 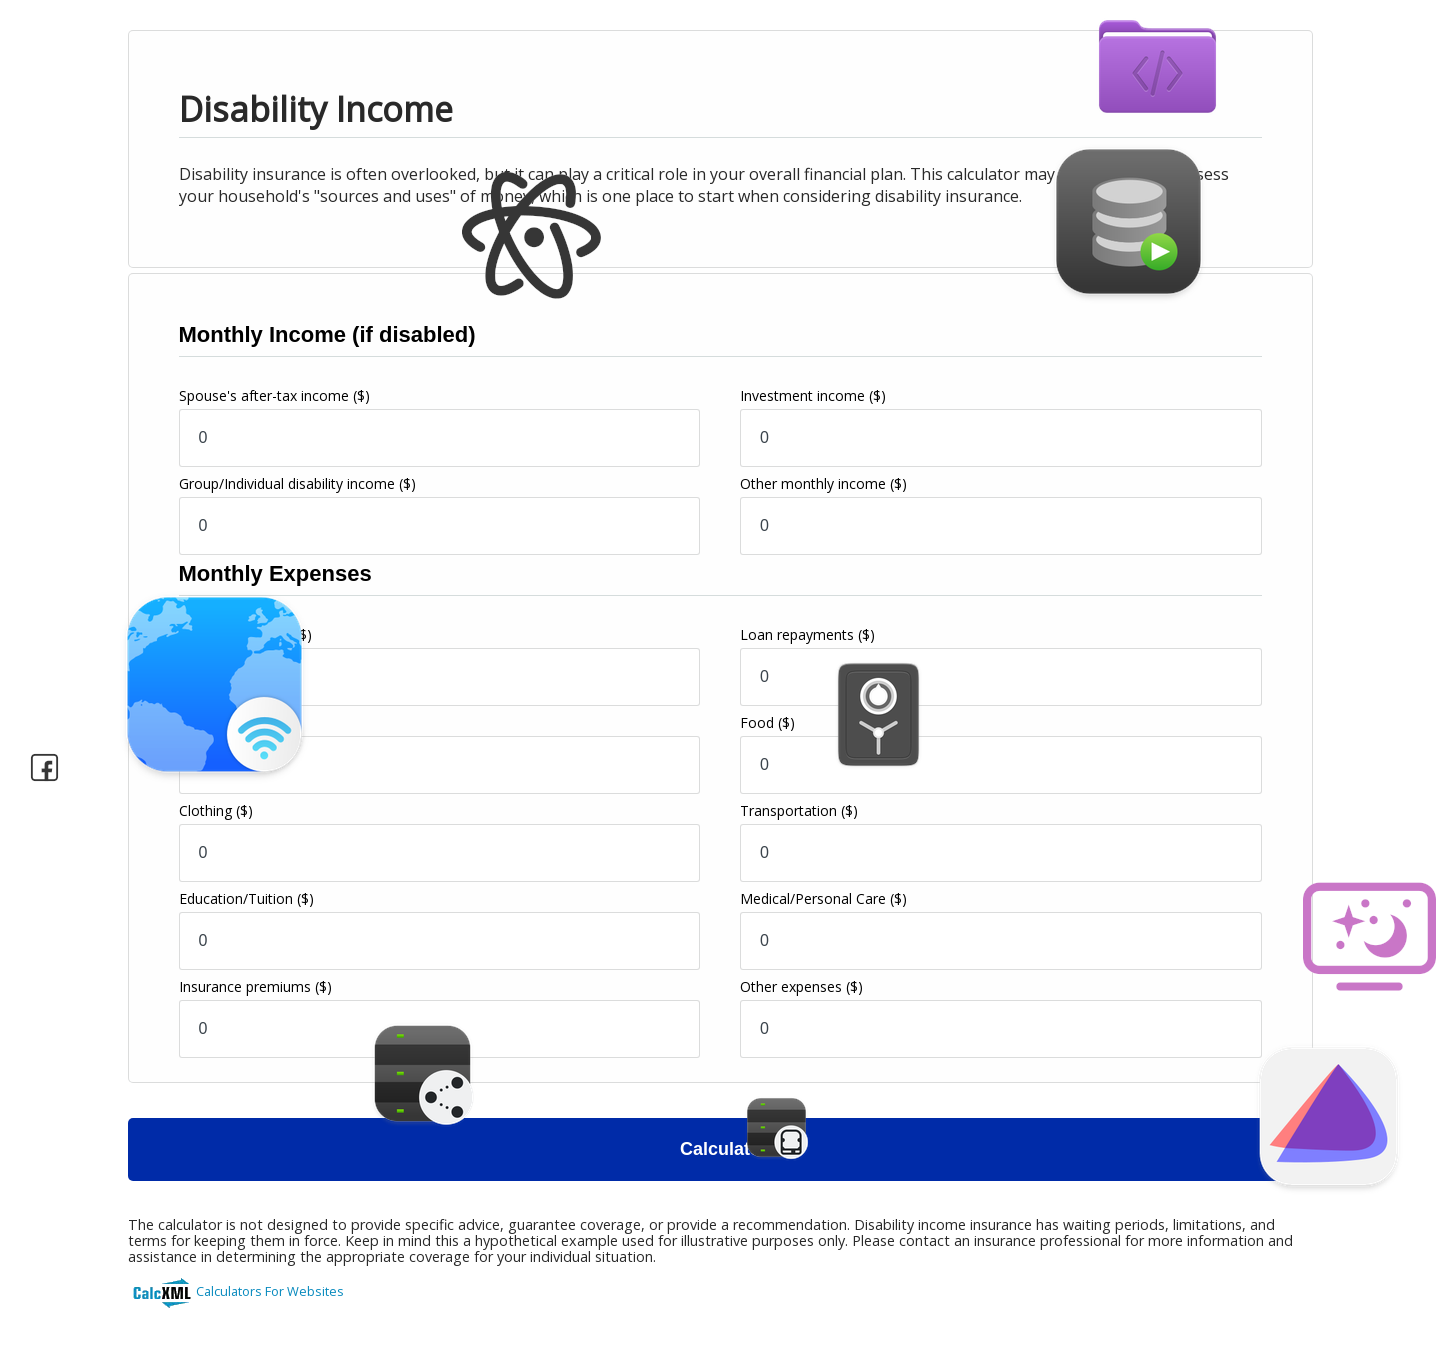 I want to click on open Atom text editor, so click(x=531, y=235).